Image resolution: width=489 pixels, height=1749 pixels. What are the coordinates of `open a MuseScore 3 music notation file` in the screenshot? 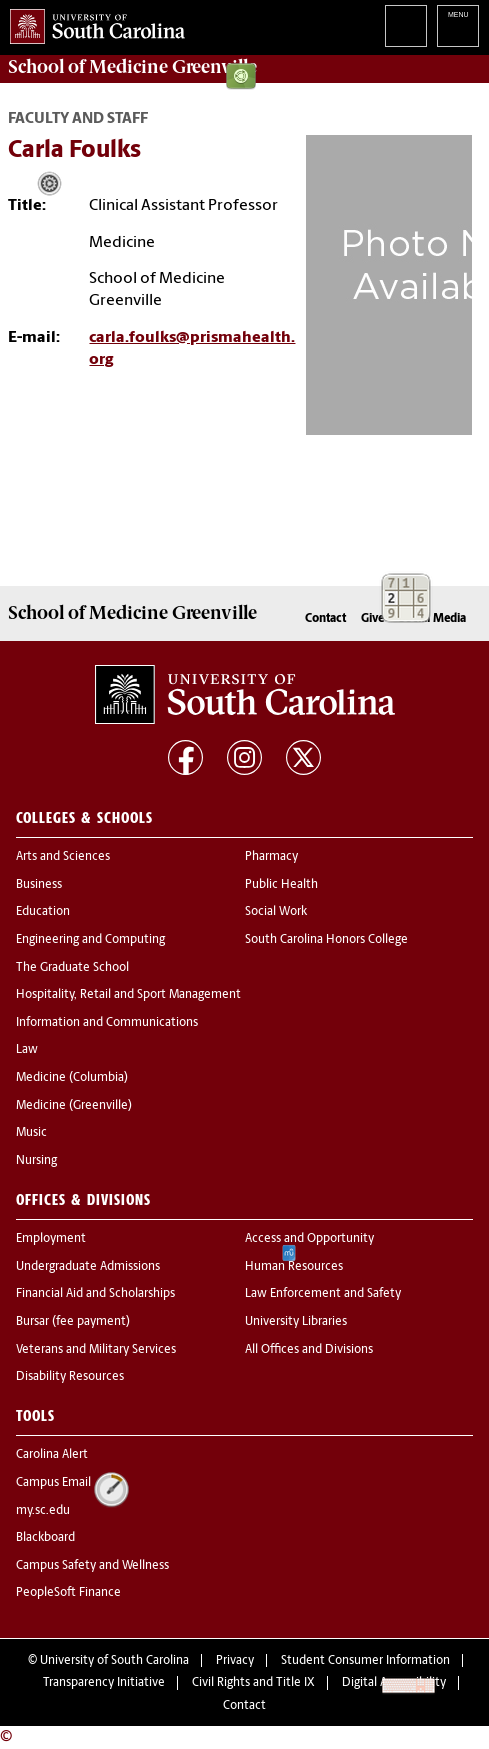 It's located at (289, 1253).